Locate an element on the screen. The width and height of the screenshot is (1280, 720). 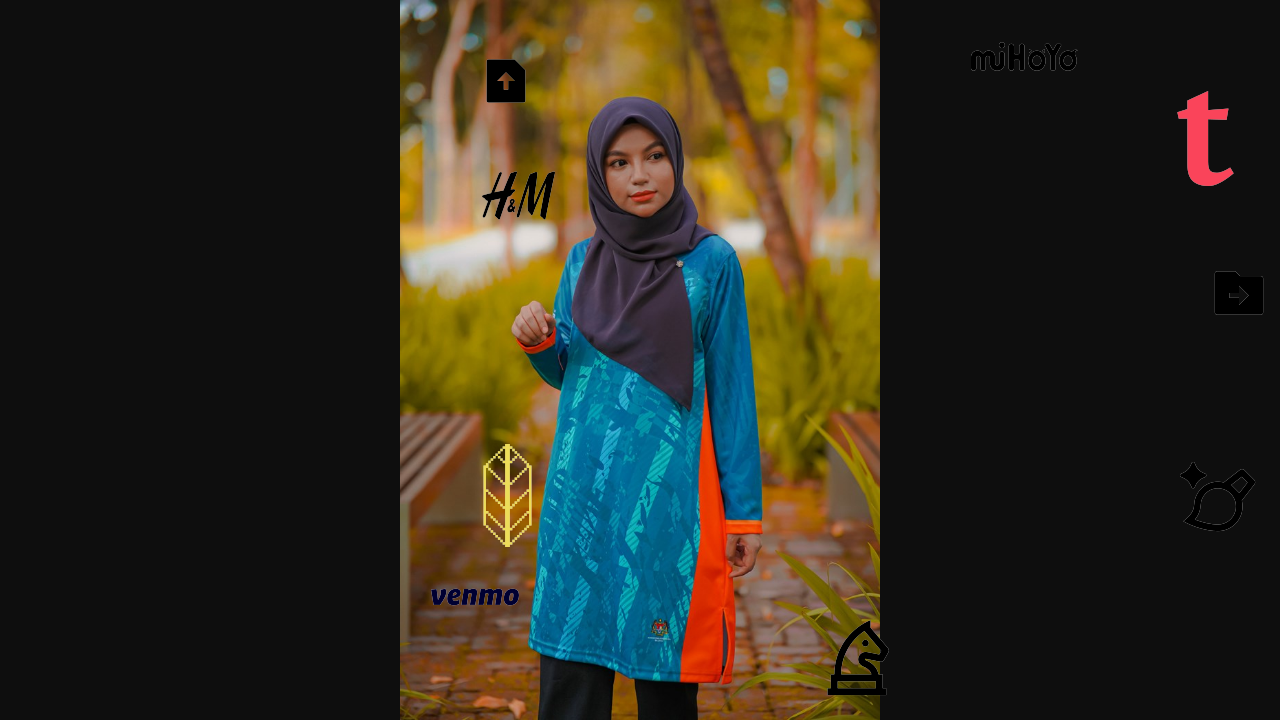
move files to another folder is located at coordinates (1239, 293).